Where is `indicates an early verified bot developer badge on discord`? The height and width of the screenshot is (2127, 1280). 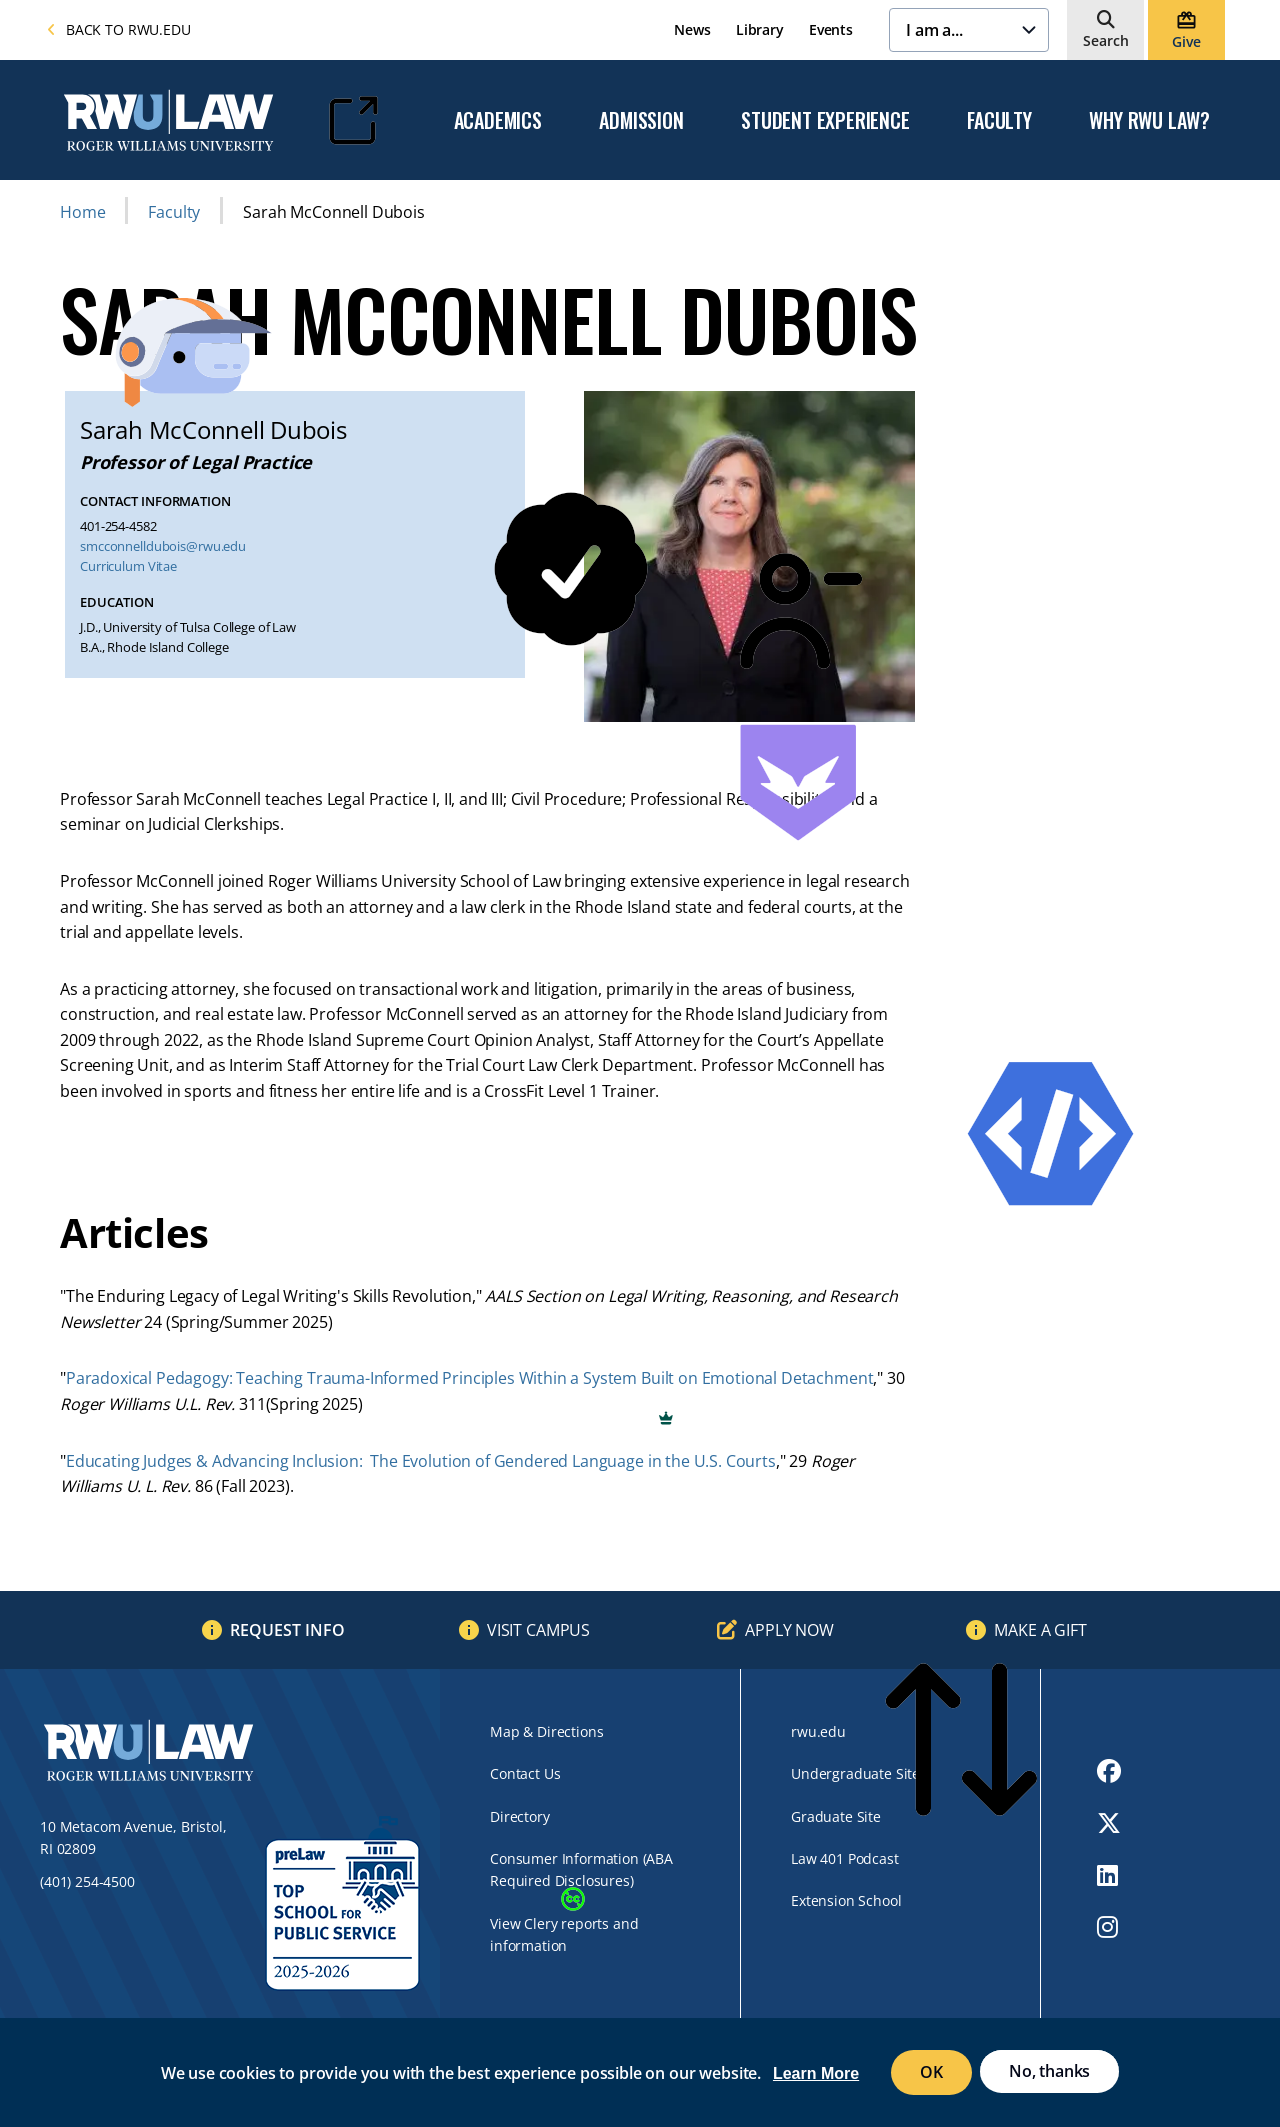 indicates an early verified bot developer badge on discord is located at coordinates (1051, 1134).